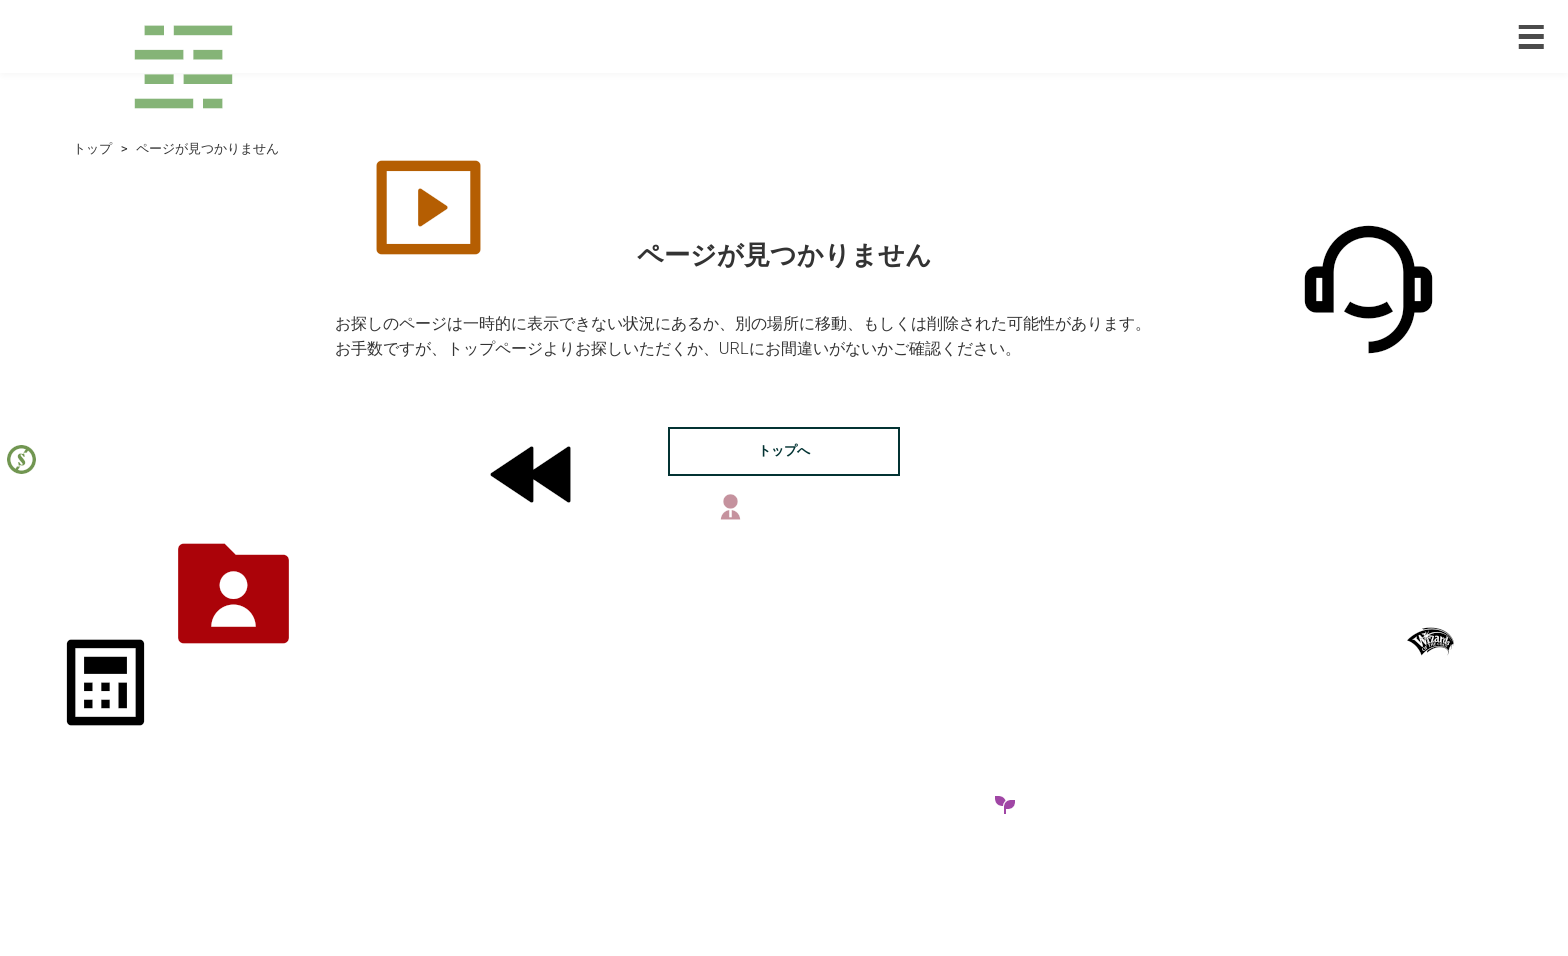 Image resolution: width=1568 pixels, height=956 pixels. Describe the element at coordinates (533, 474) in the screenshot. I see `rewind or skip backward in media playback` at that location.